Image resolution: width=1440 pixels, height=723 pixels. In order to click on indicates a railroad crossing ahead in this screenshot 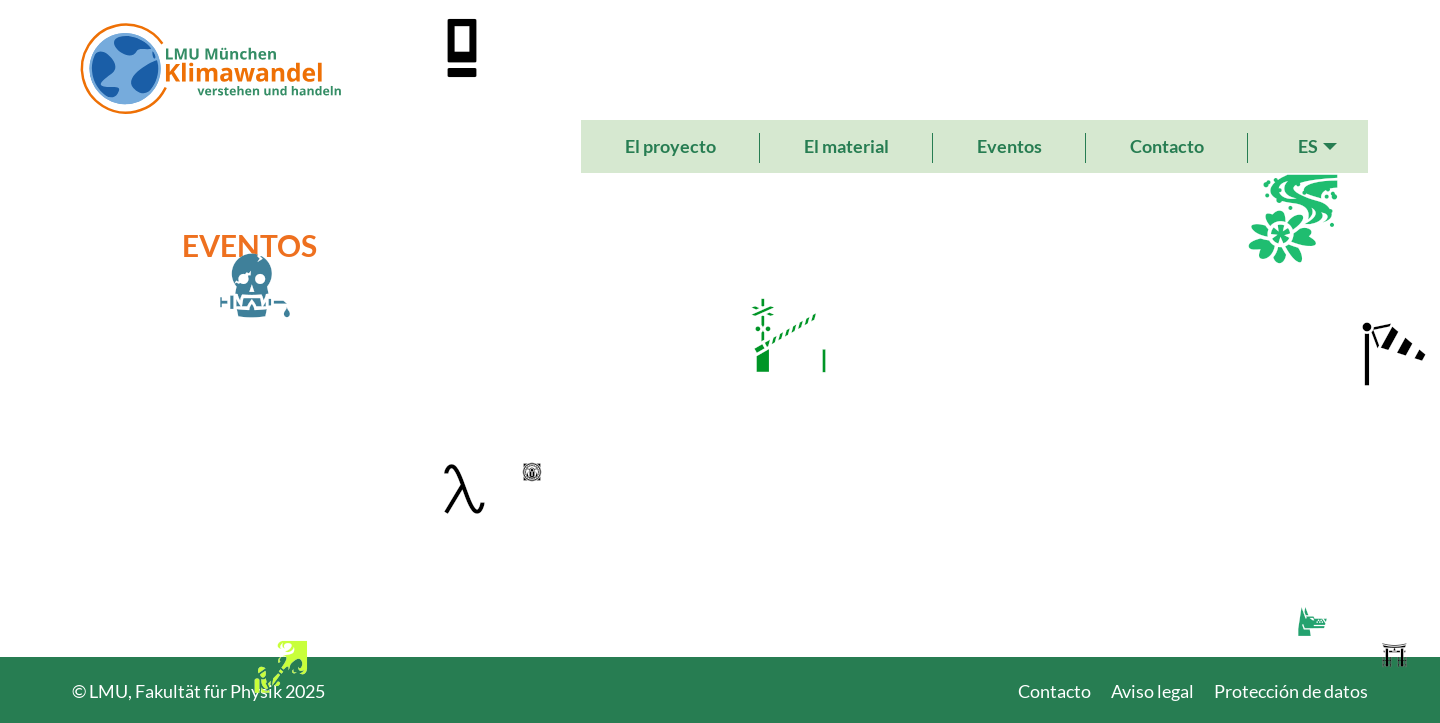, I will do `click(788, 335)`.